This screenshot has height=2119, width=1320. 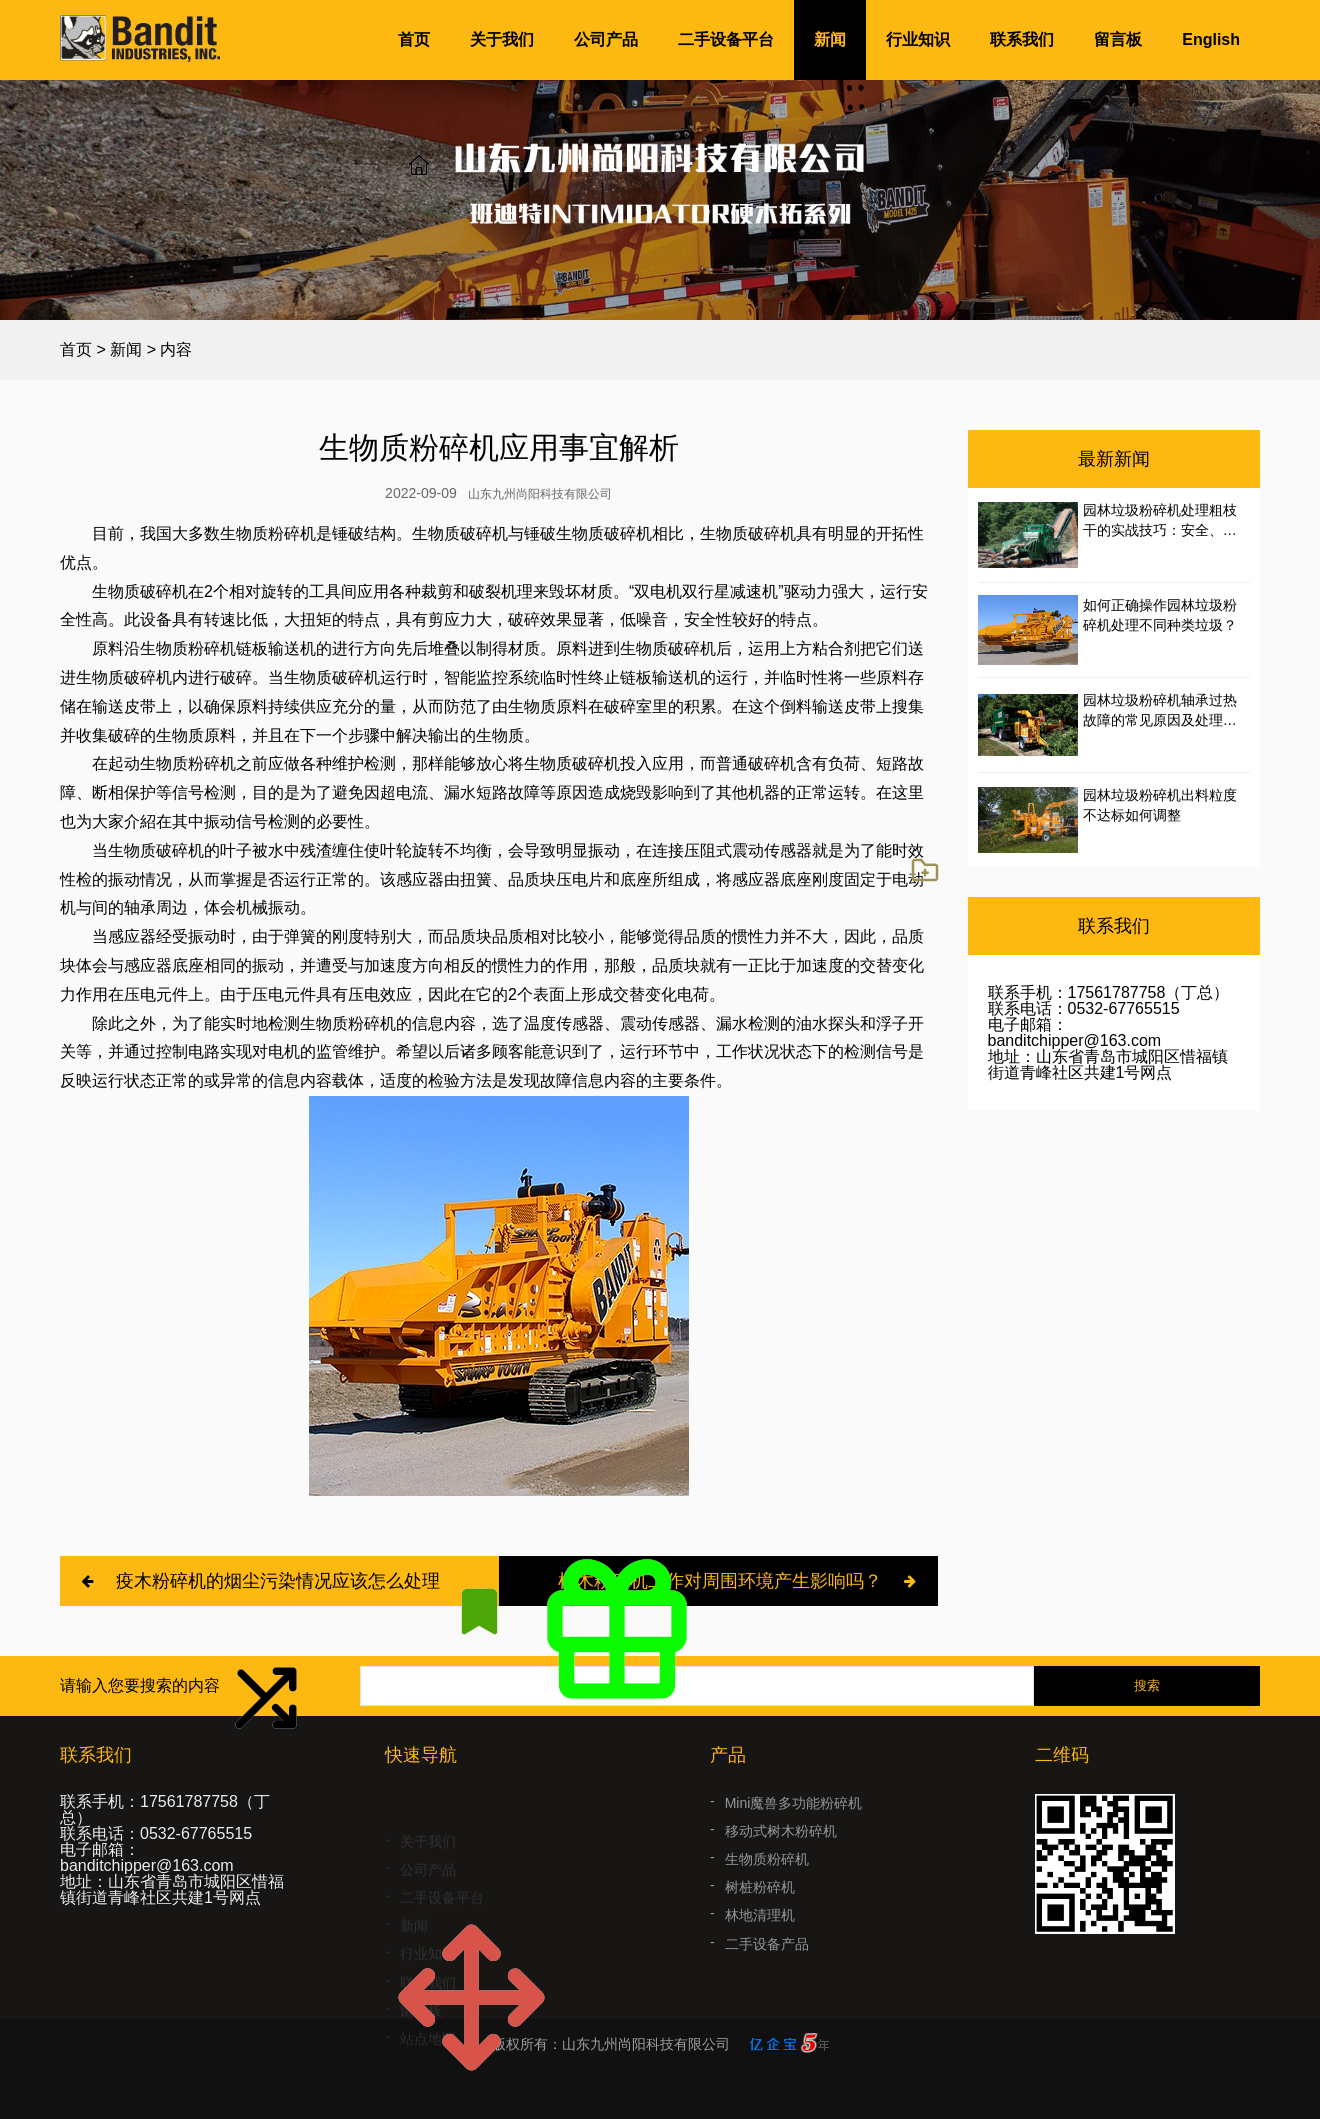 What do you see at coordinates (617, 1629) in the screenshot?
I see `view gifts or rewards` at bounding box center [617, 1629].